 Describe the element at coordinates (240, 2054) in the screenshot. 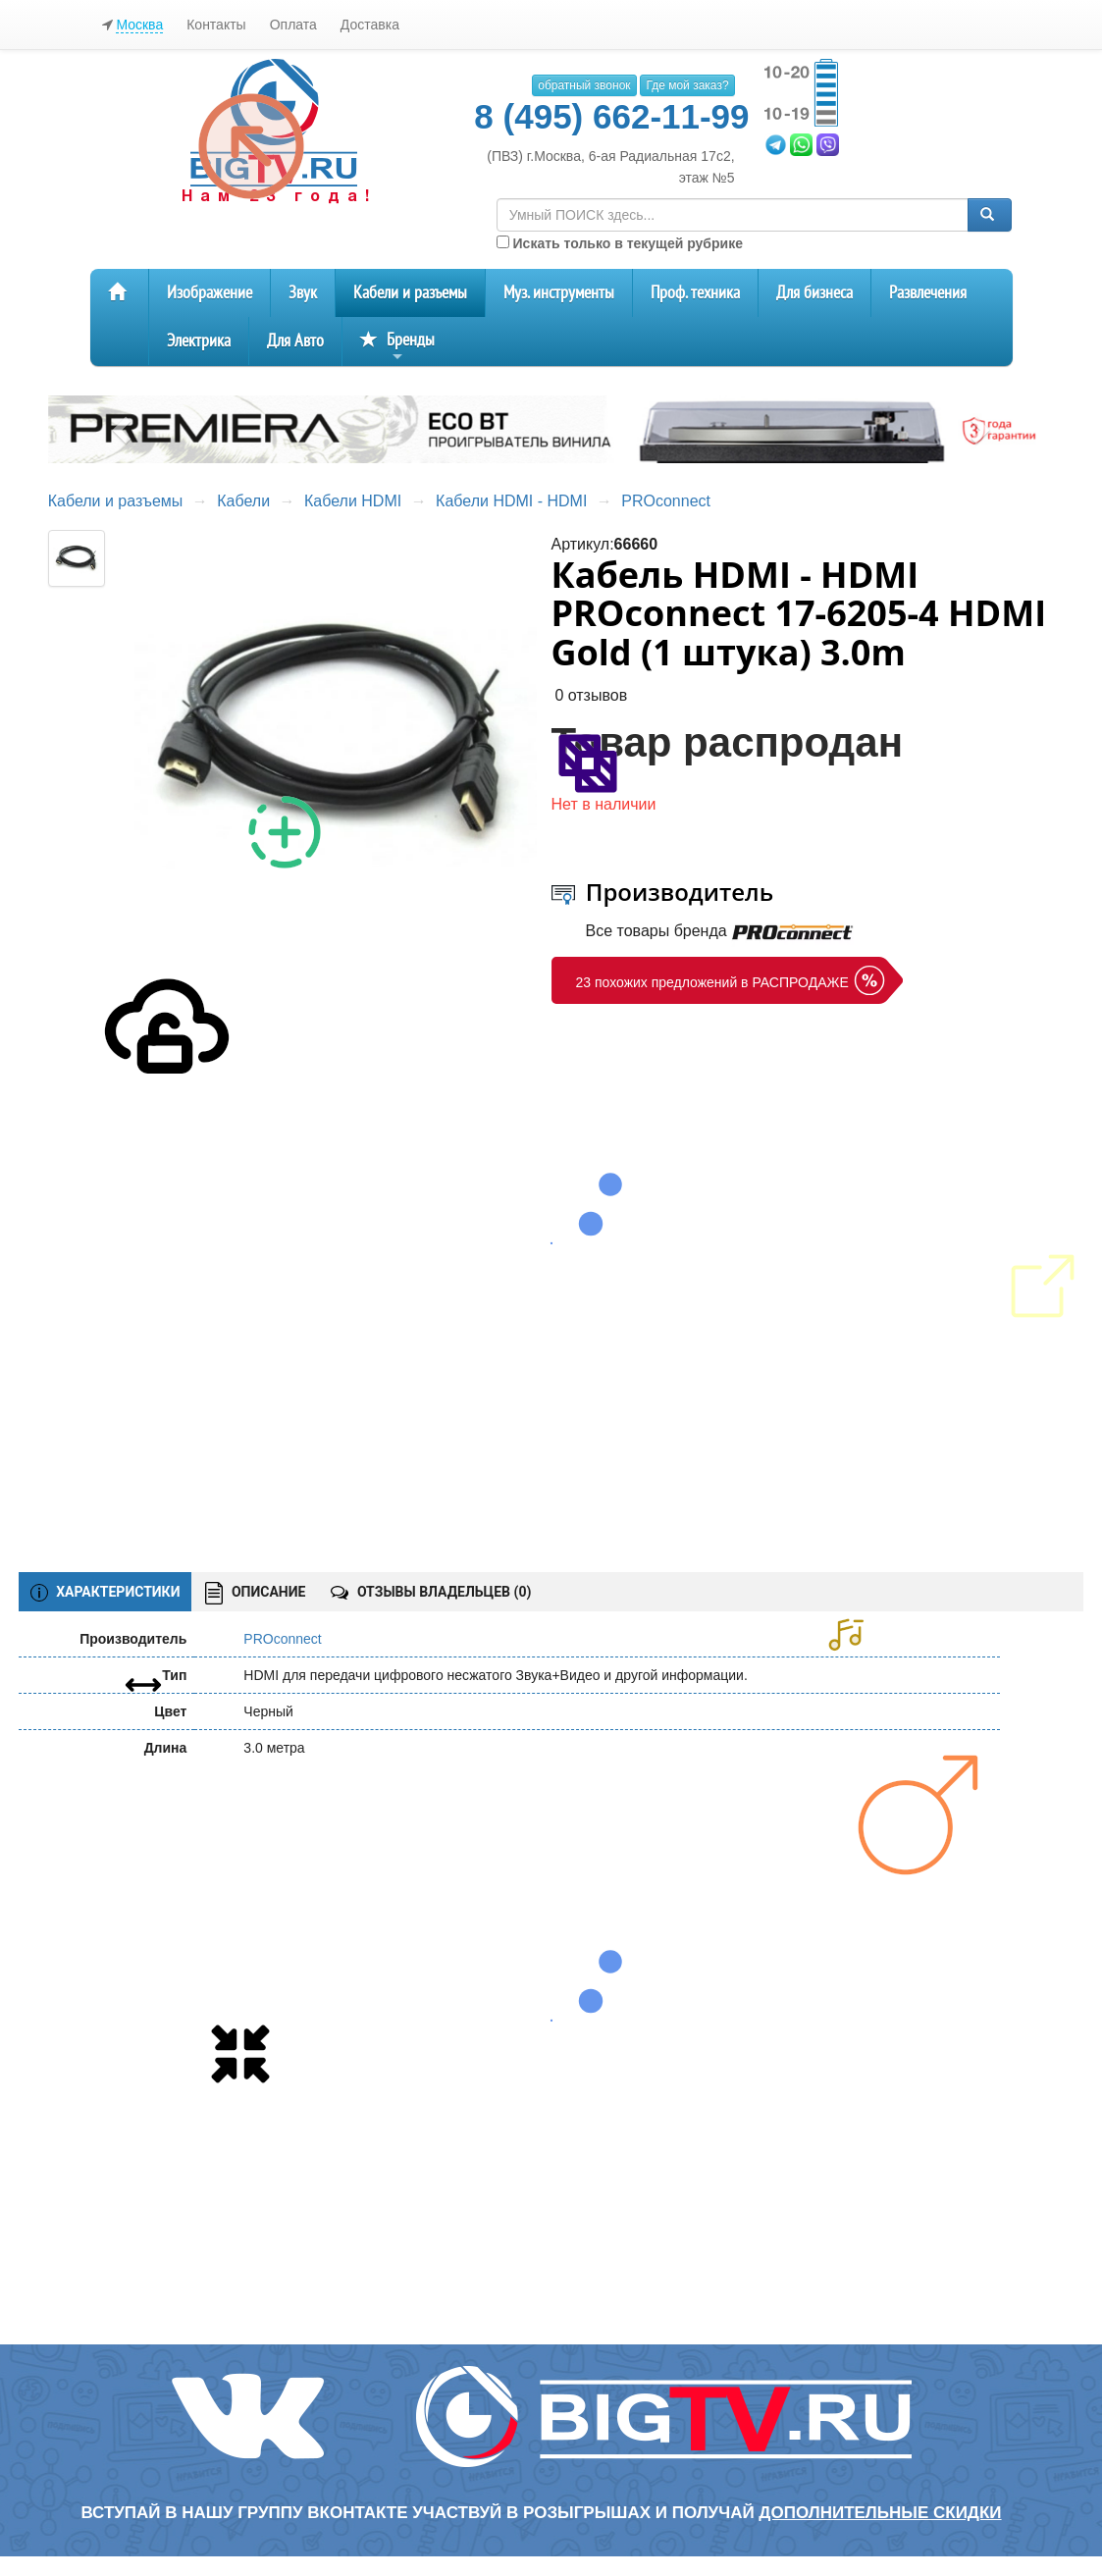

I see `exit fullscreen mode` at that location.